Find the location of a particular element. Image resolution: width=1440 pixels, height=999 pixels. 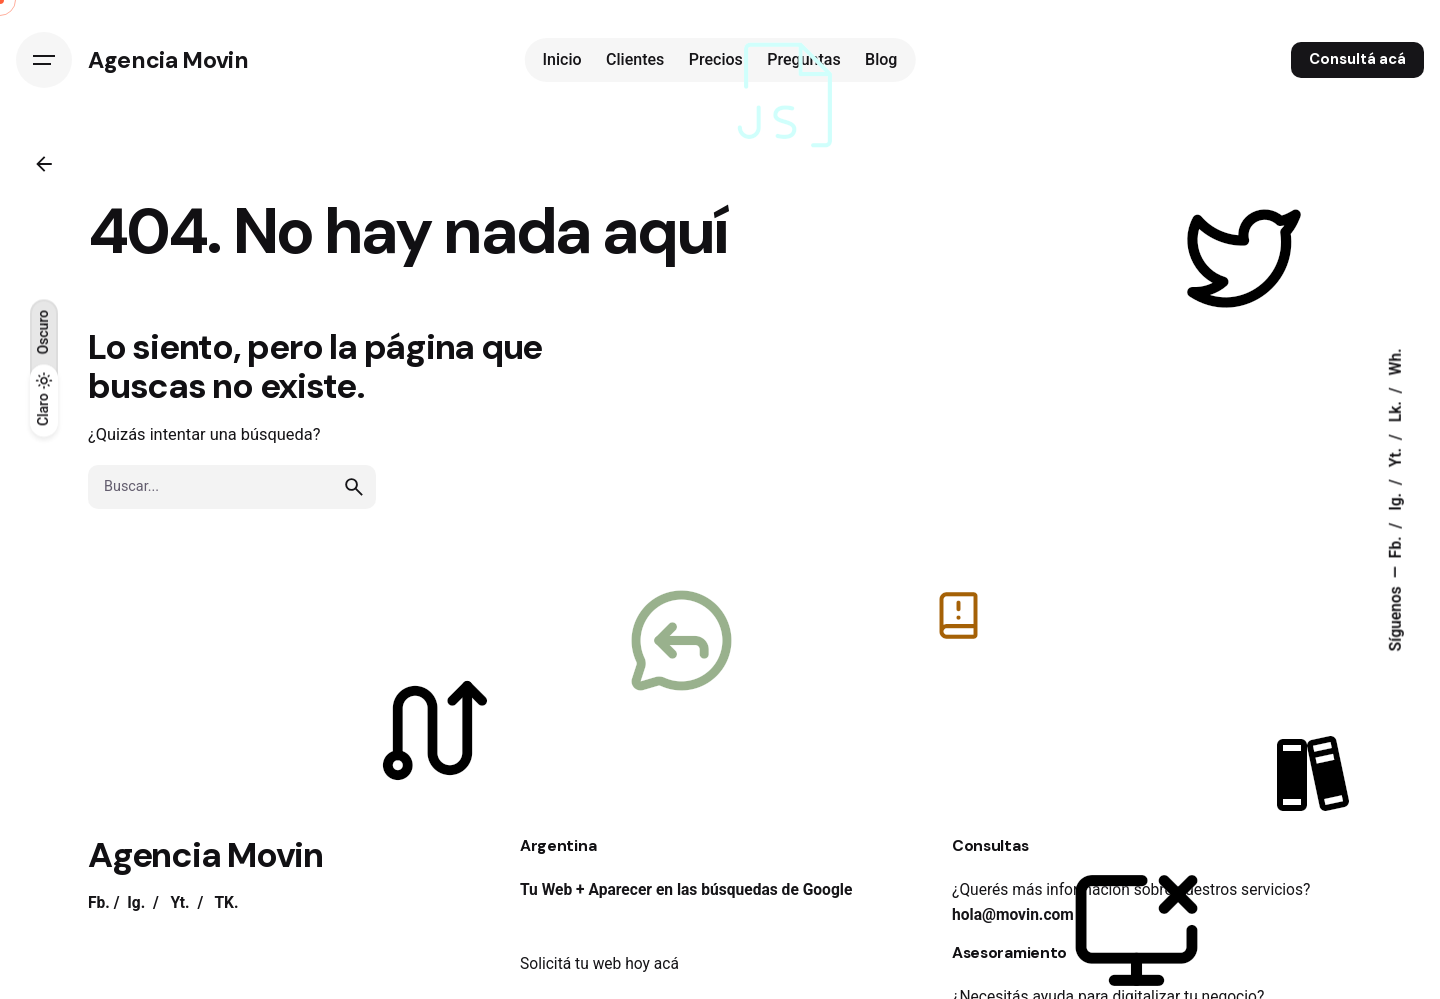

a javascript file in your project is located at coordinates (788, 95).